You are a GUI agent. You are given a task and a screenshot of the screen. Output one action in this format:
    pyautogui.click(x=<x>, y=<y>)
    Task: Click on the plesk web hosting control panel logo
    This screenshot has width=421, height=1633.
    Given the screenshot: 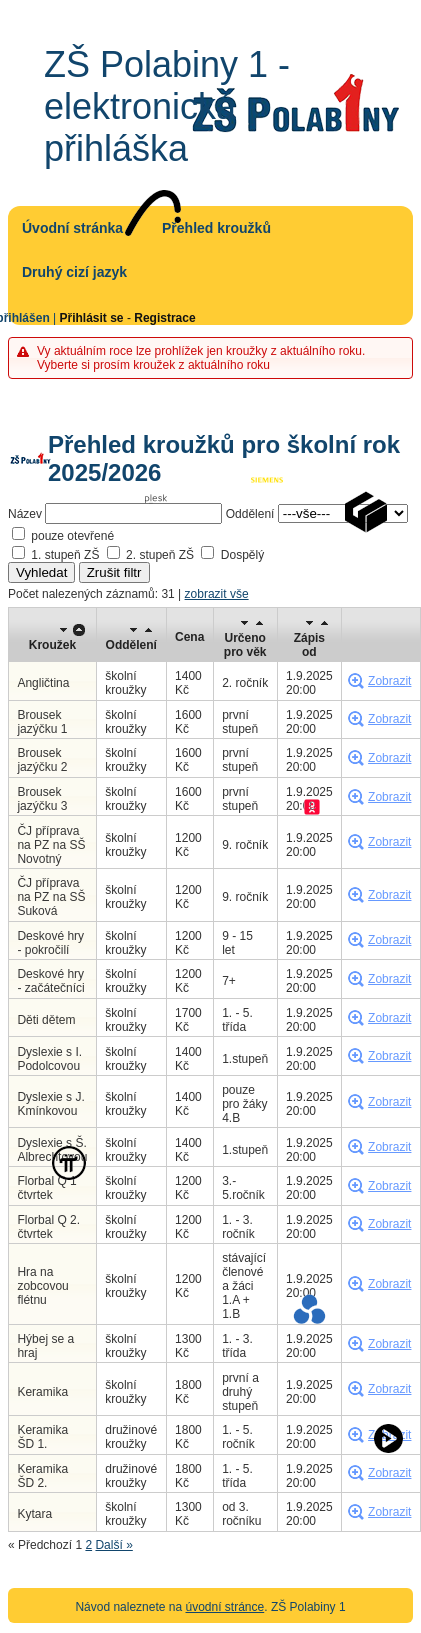 What is the action you would take?
    pyautogui.click(x=156, y=499)
    